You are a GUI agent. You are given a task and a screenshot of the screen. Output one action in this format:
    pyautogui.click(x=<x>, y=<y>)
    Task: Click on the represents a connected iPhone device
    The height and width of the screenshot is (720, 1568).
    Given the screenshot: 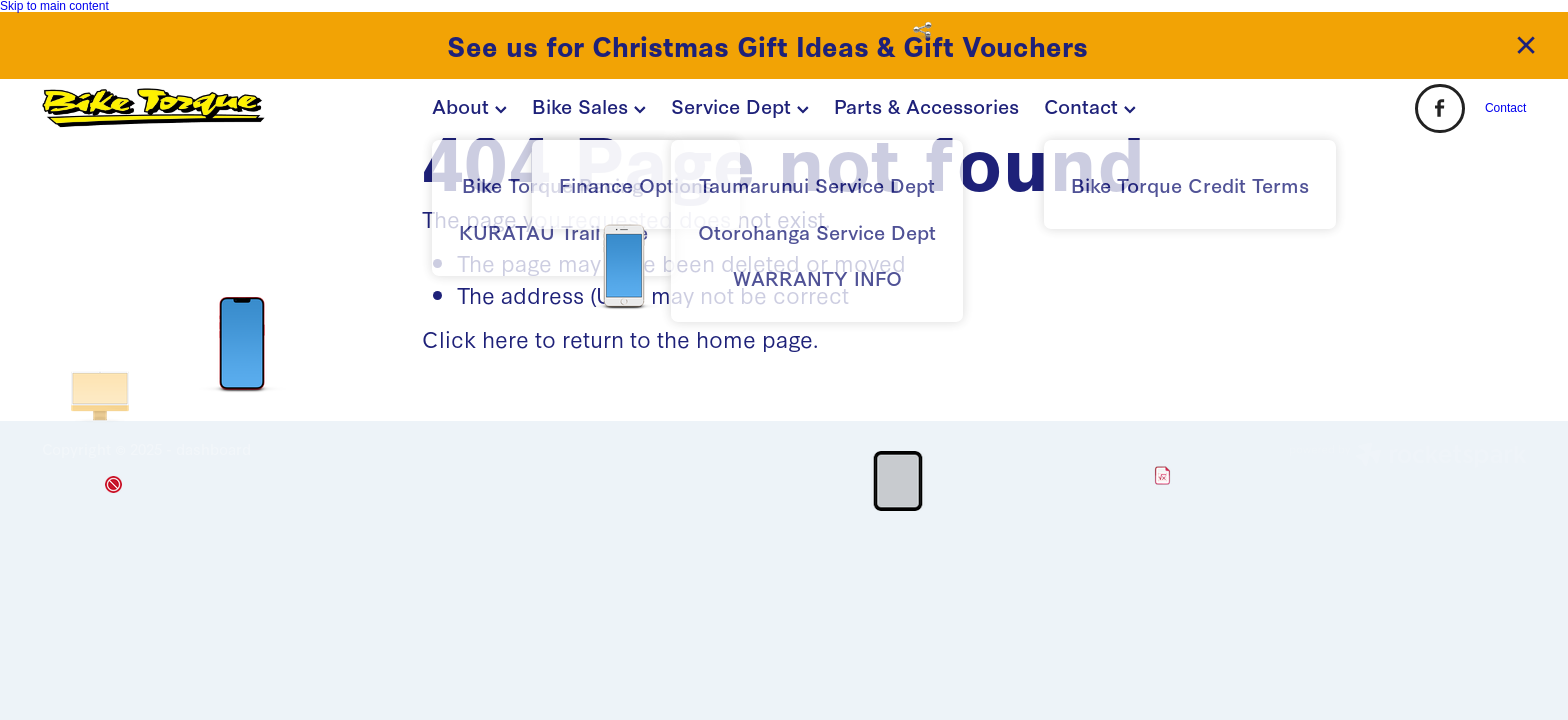 What is the action you would take?
    pyautogui.click(x=624, y=267)
    